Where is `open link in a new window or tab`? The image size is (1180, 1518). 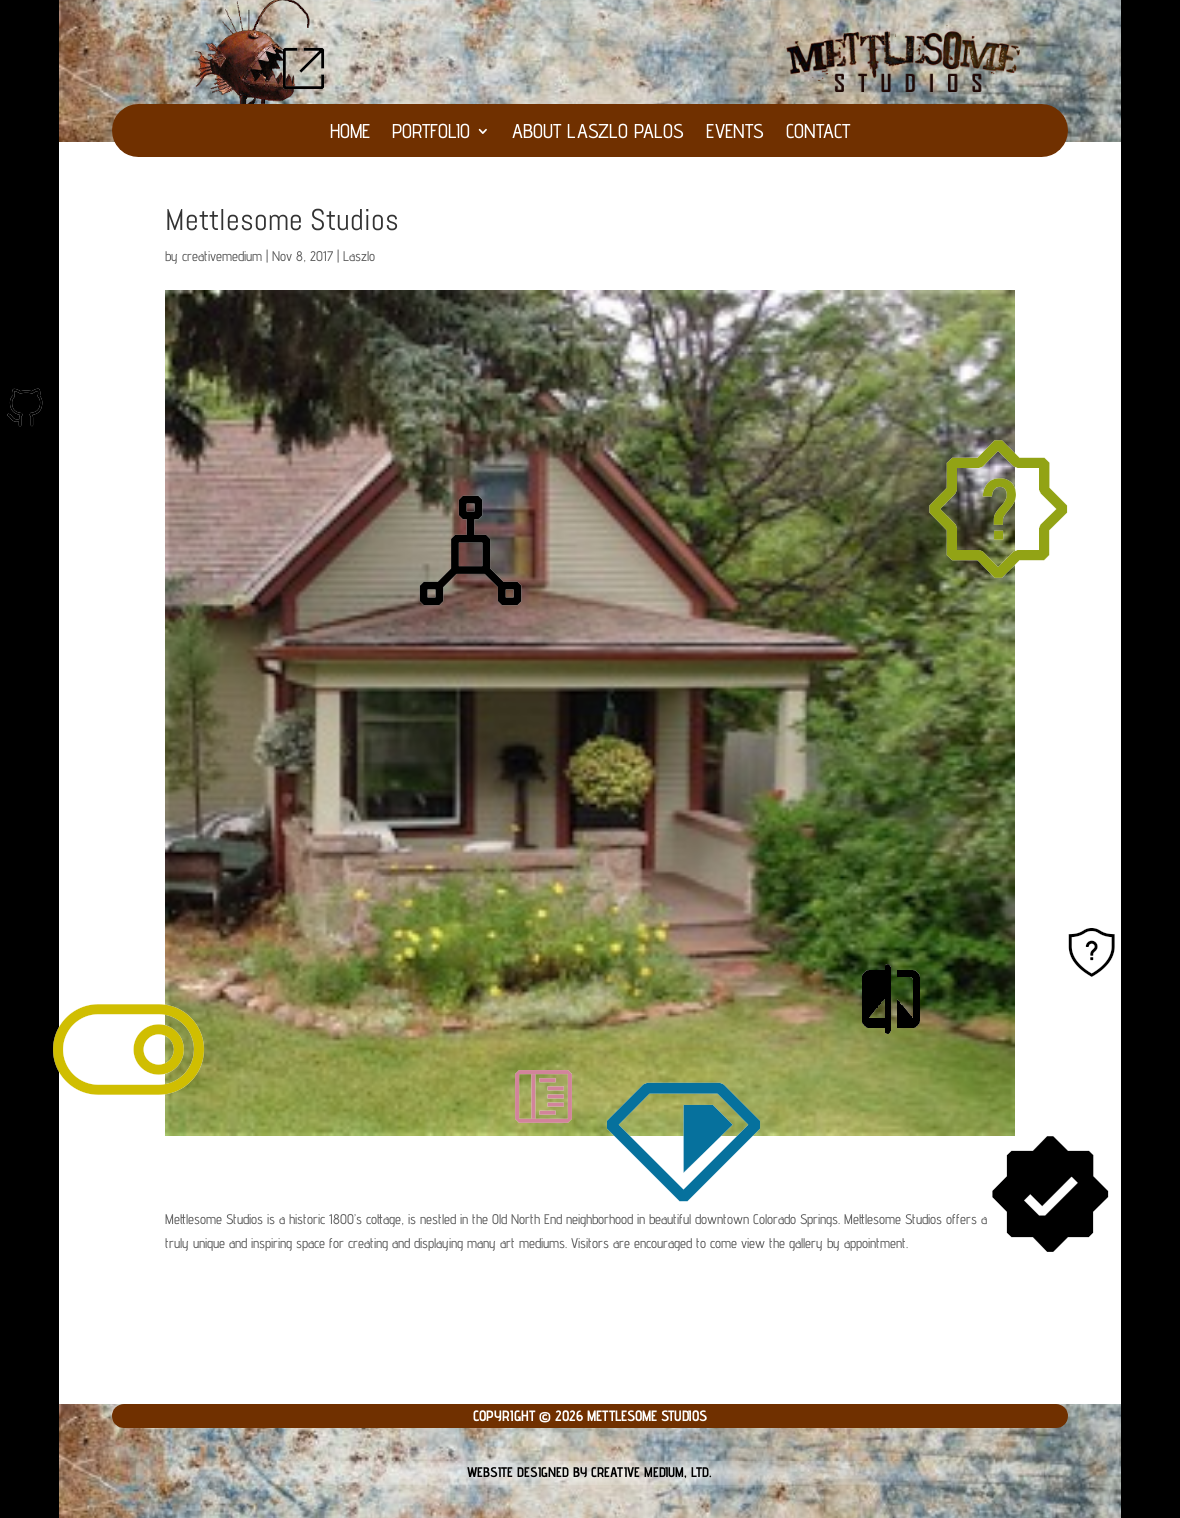 open link in a new window or tab is located at coordinates (303, 68).